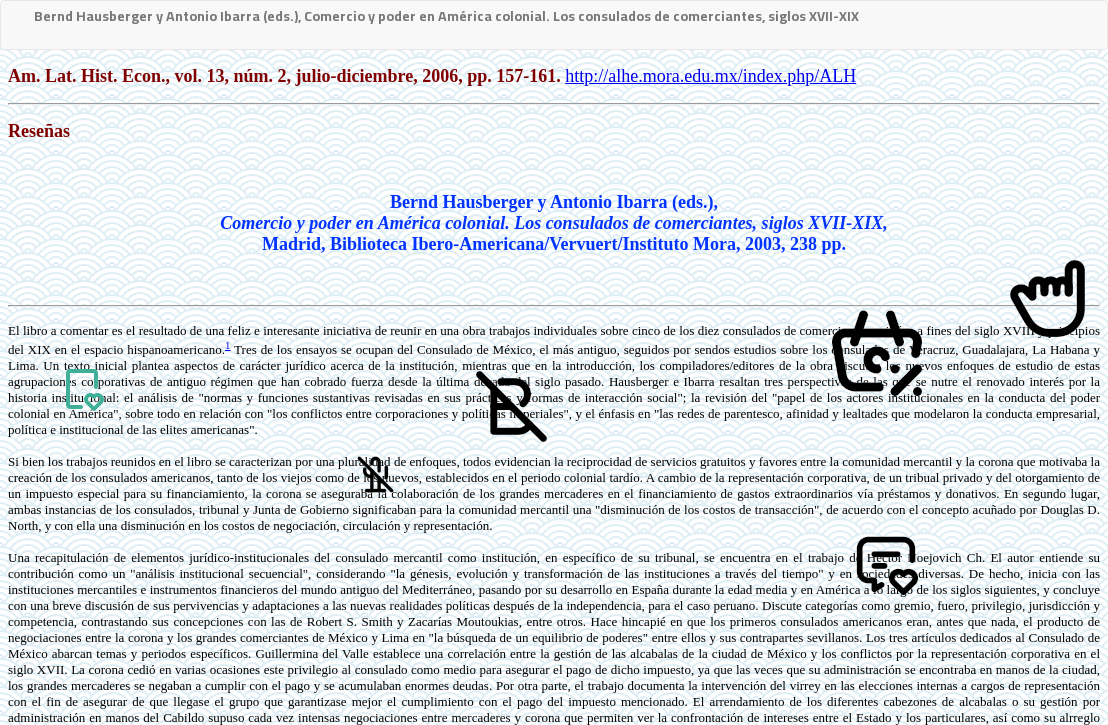 Image resolution: width=1108 pixels, height=725 pixels. What do you see at coordinates (511, 406) in the screenshot?
I see `disable bold text formatting` at bounding box center [511, 406].